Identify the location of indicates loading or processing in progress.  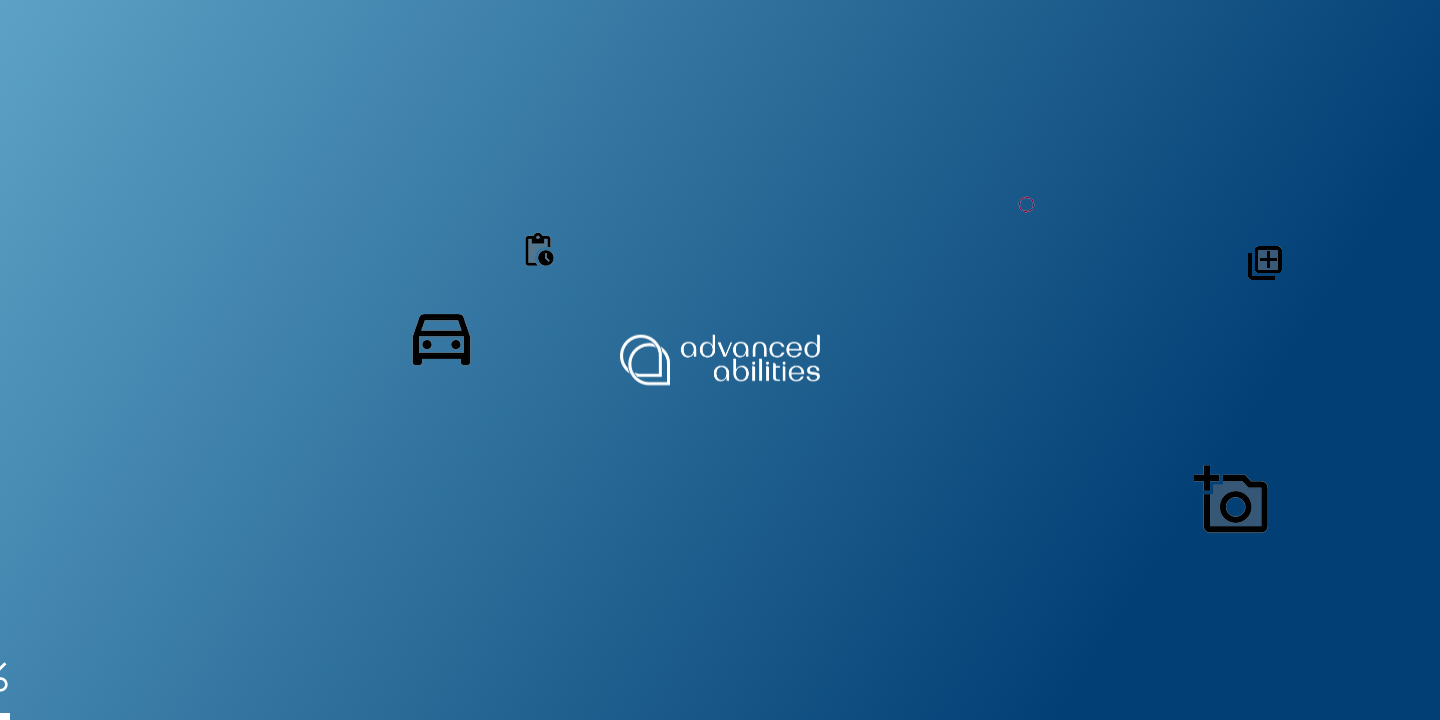
(1026, 204).